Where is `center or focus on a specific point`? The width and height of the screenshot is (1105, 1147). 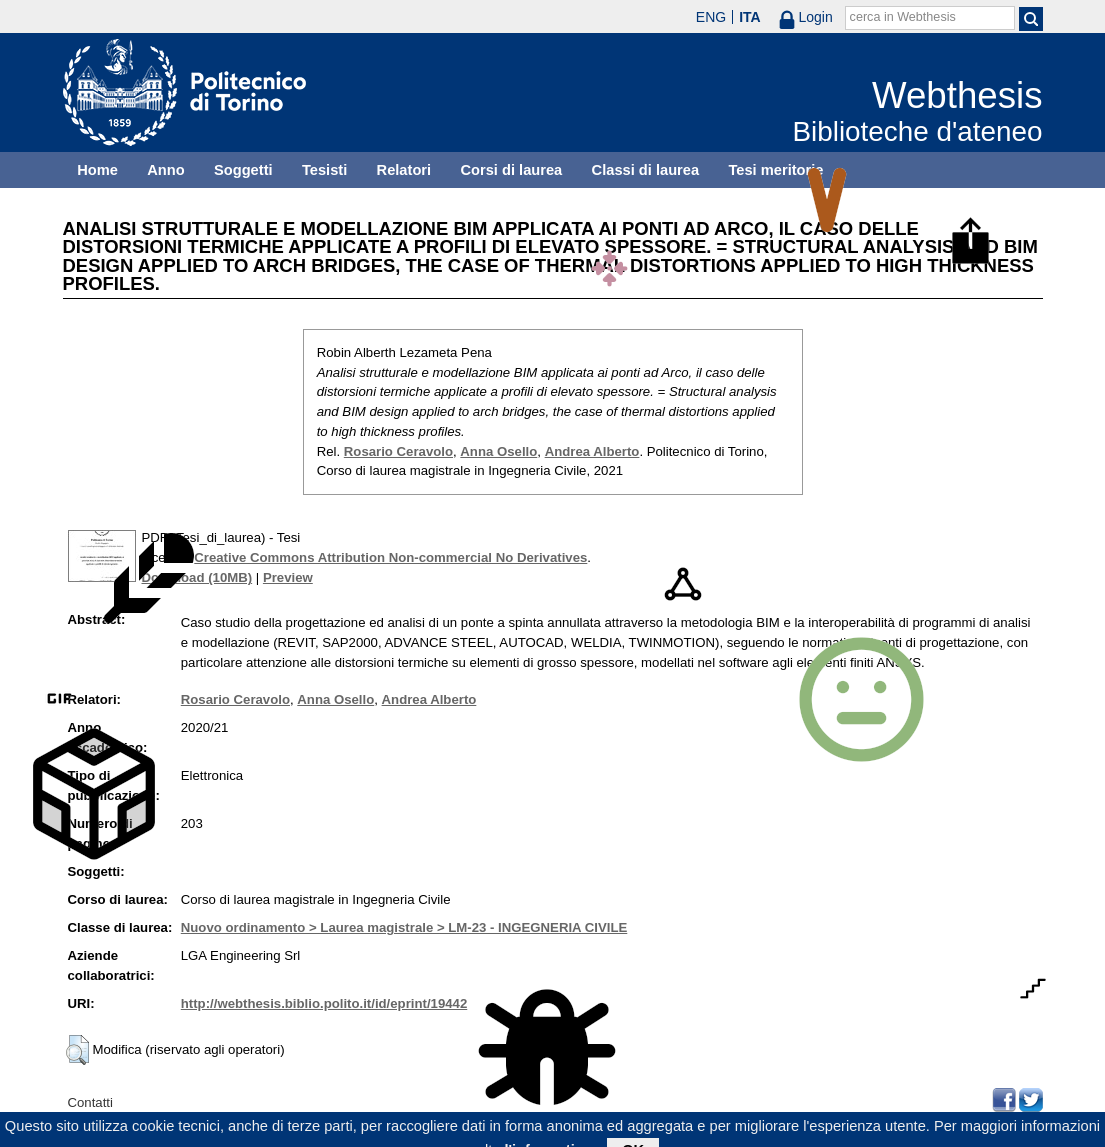 center or focus on a specific point is located at coordinates (609, 268).